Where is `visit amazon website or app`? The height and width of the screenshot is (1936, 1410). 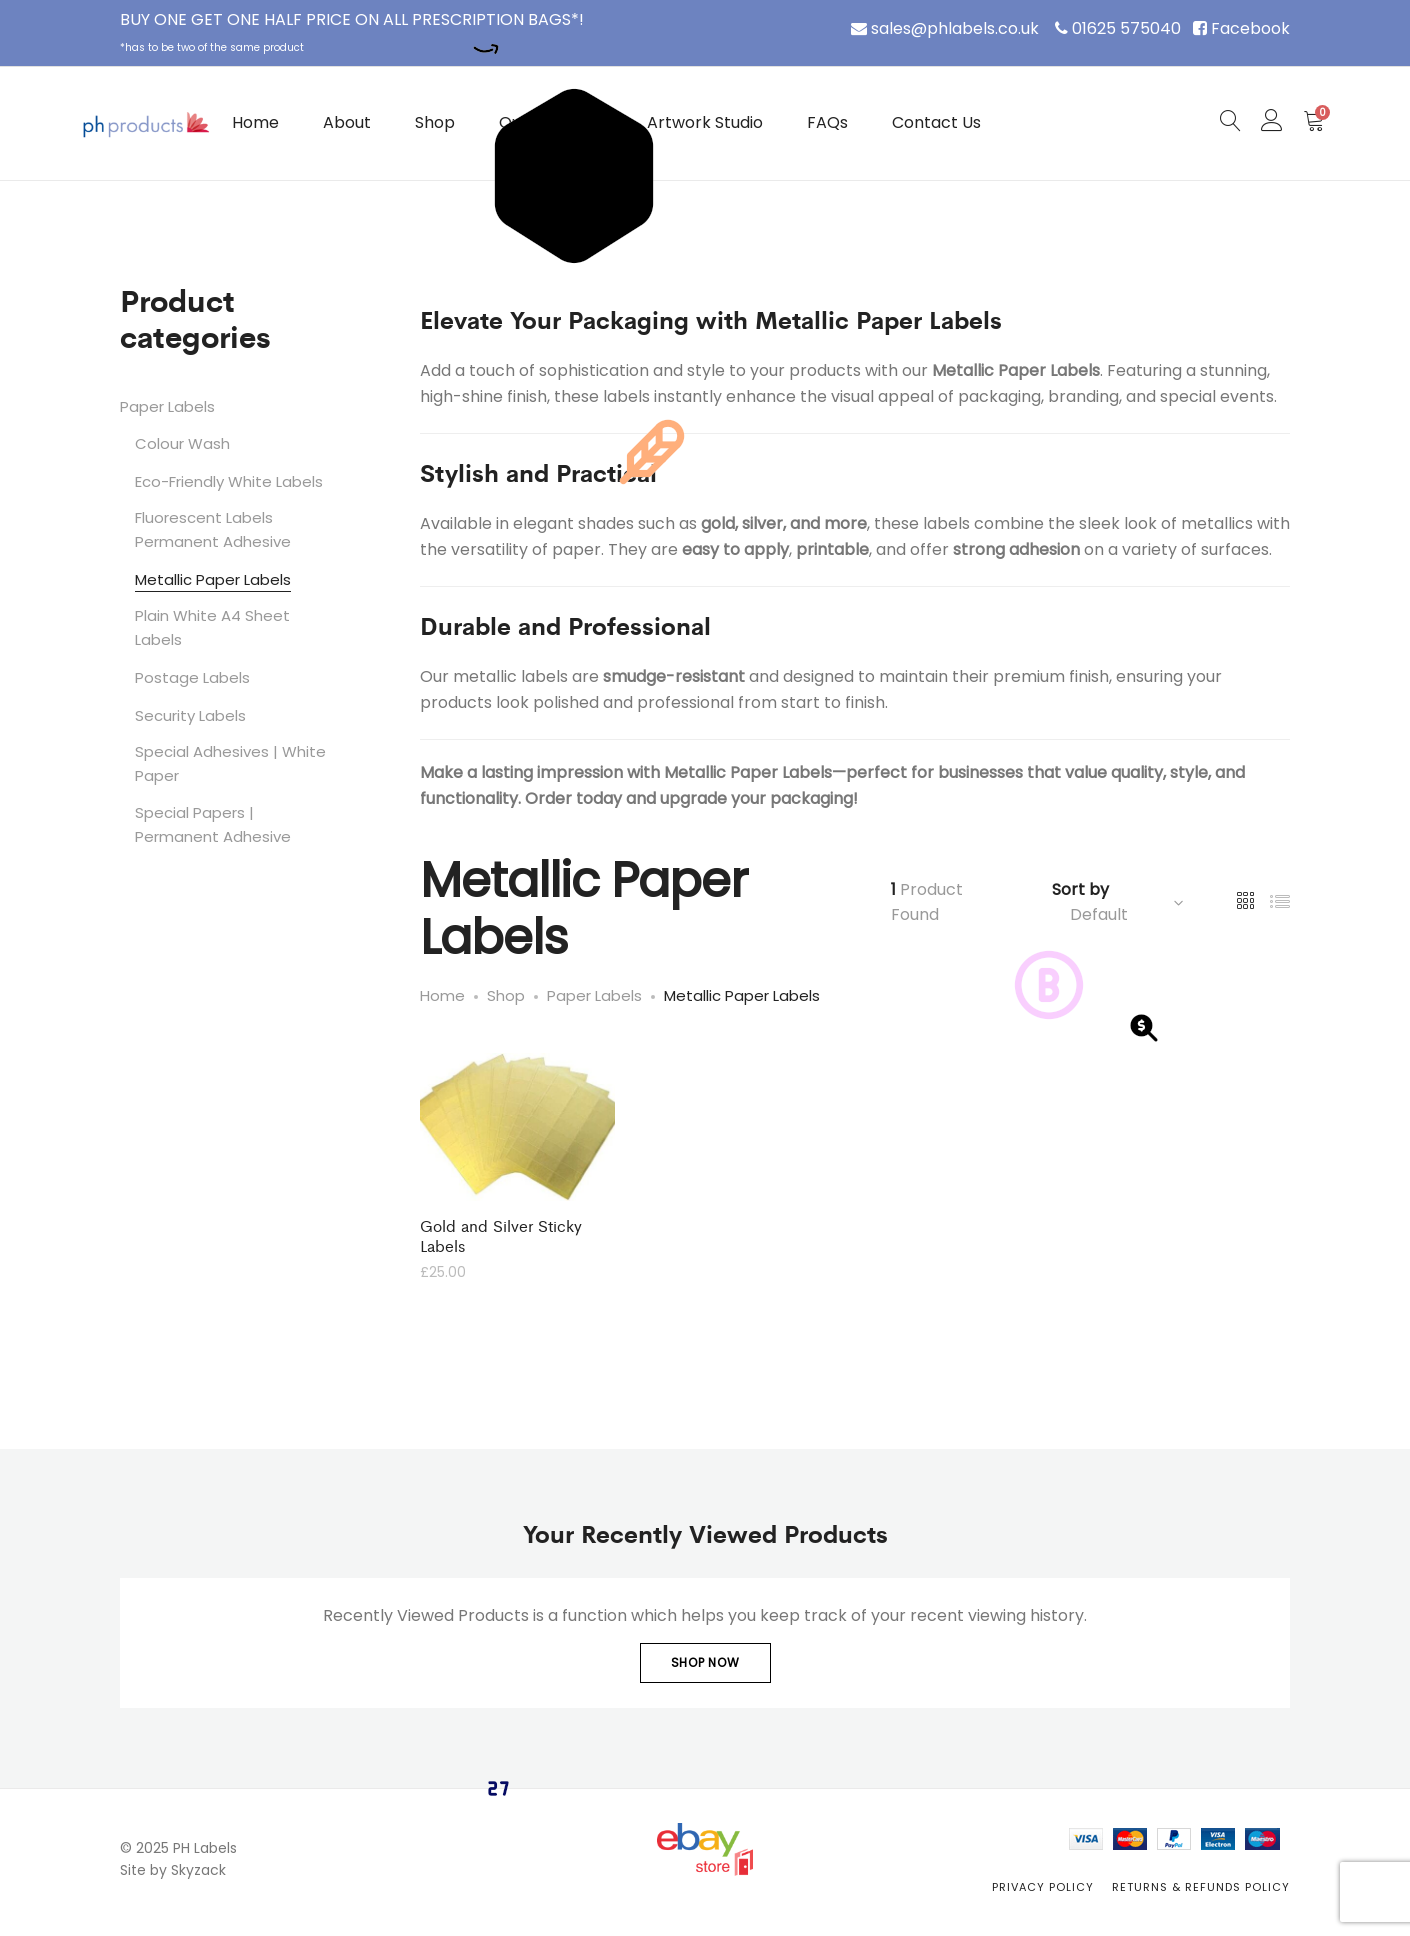
visit amazon website or app is located at coordinates (486, 49).